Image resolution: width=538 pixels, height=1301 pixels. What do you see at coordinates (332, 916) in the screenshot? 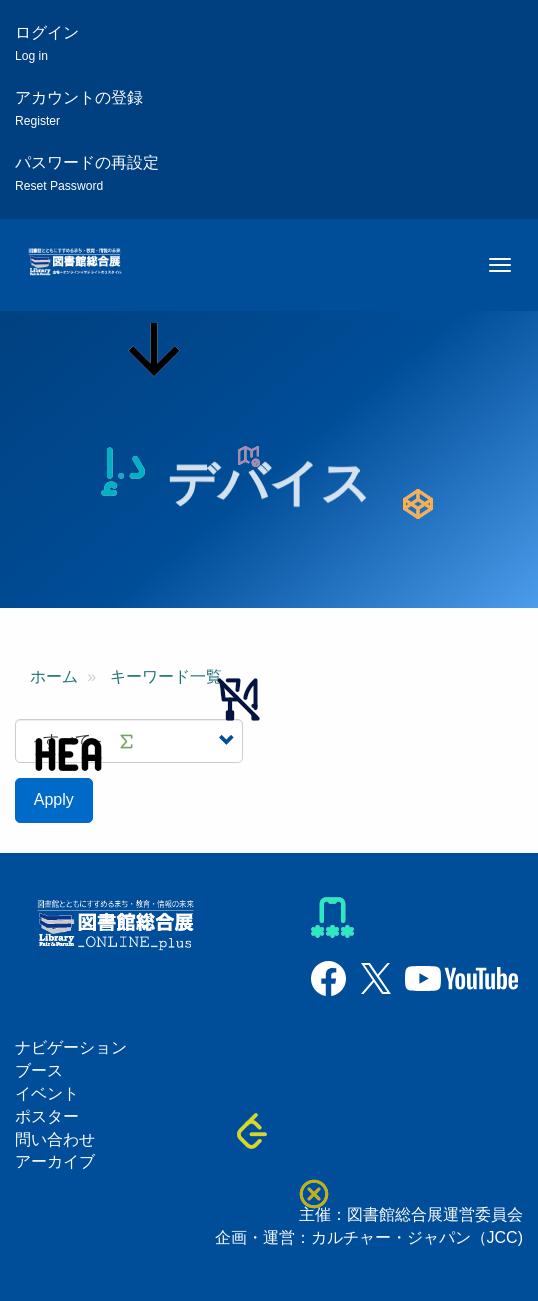
I see `enter password on mobile device` at bounding box center [332, 916].